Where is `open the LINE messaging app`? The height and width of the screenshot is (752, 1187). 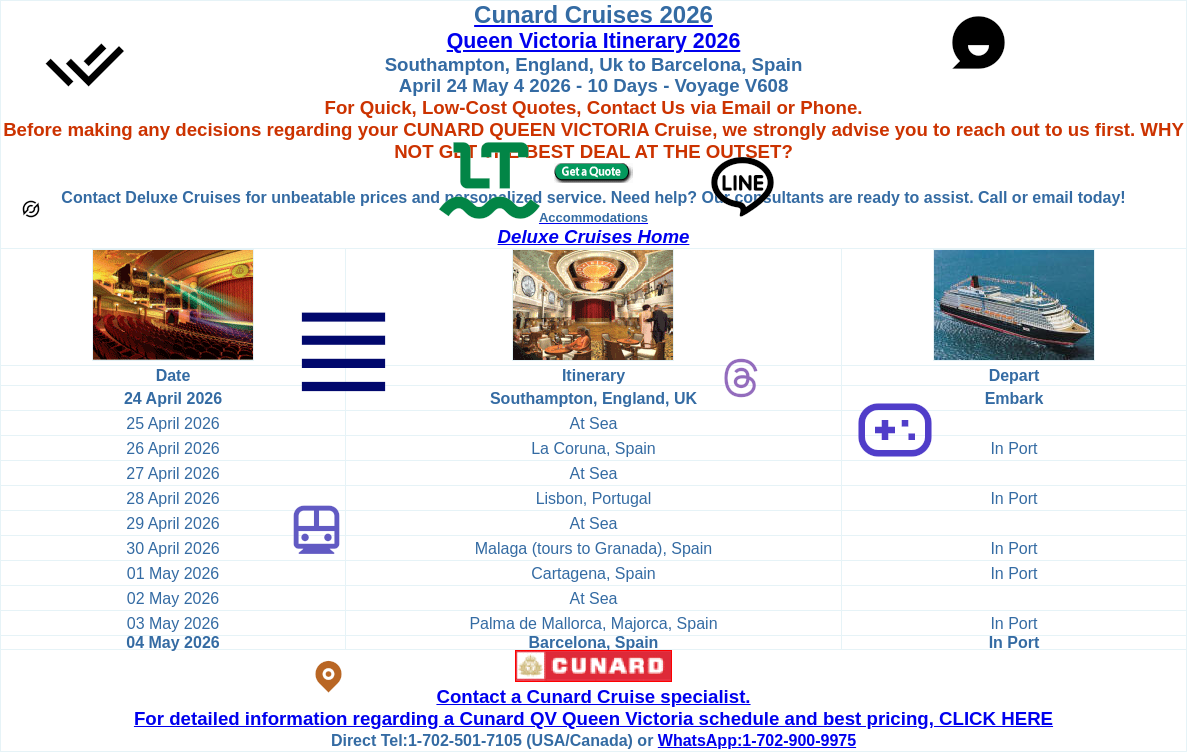
open the LINE messaging app is located at coordinates (742, 186).